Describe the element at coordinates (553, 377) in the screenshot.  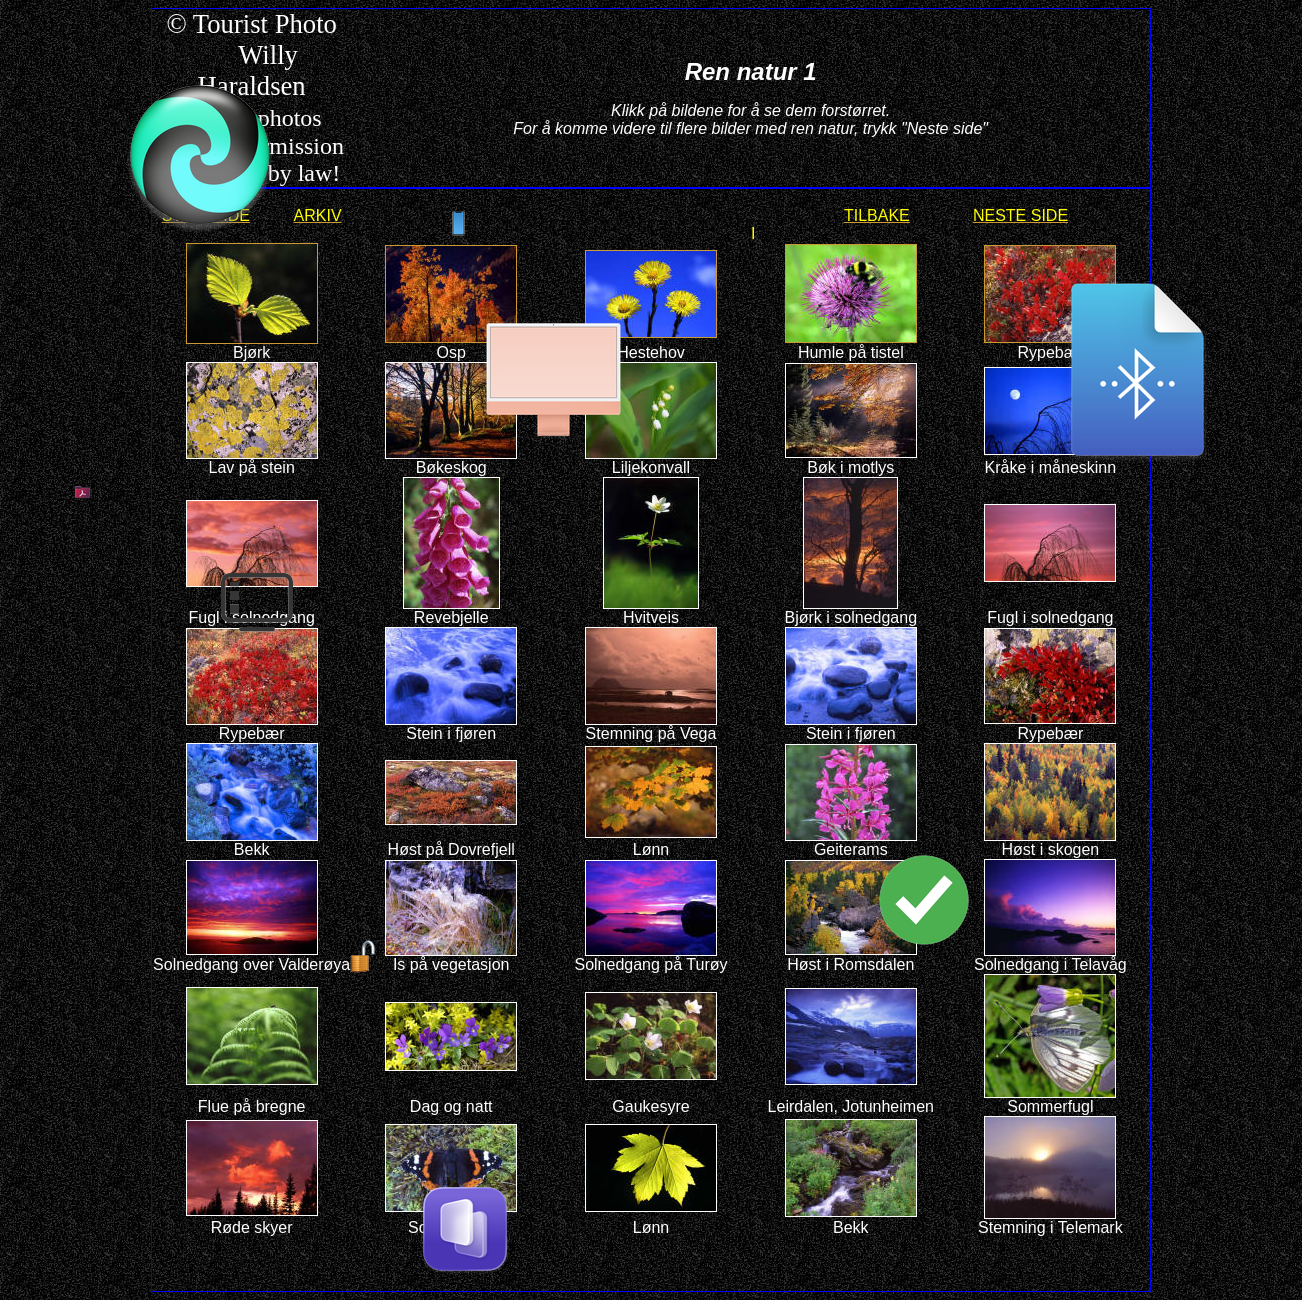
I see `represents an iMac device in system settings` at that location.